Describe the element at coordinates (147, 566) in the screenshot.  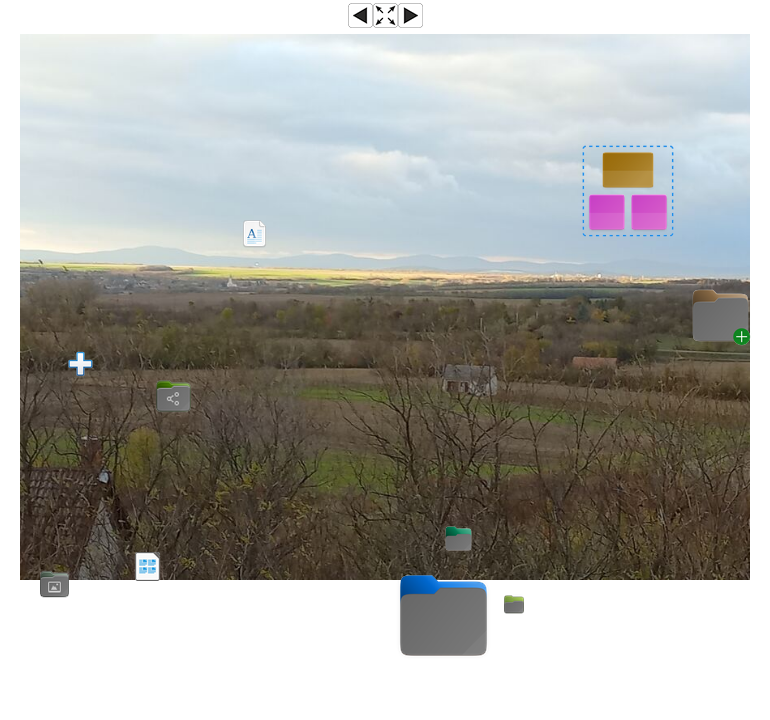
I see `libreoffice master document file type` at that location.